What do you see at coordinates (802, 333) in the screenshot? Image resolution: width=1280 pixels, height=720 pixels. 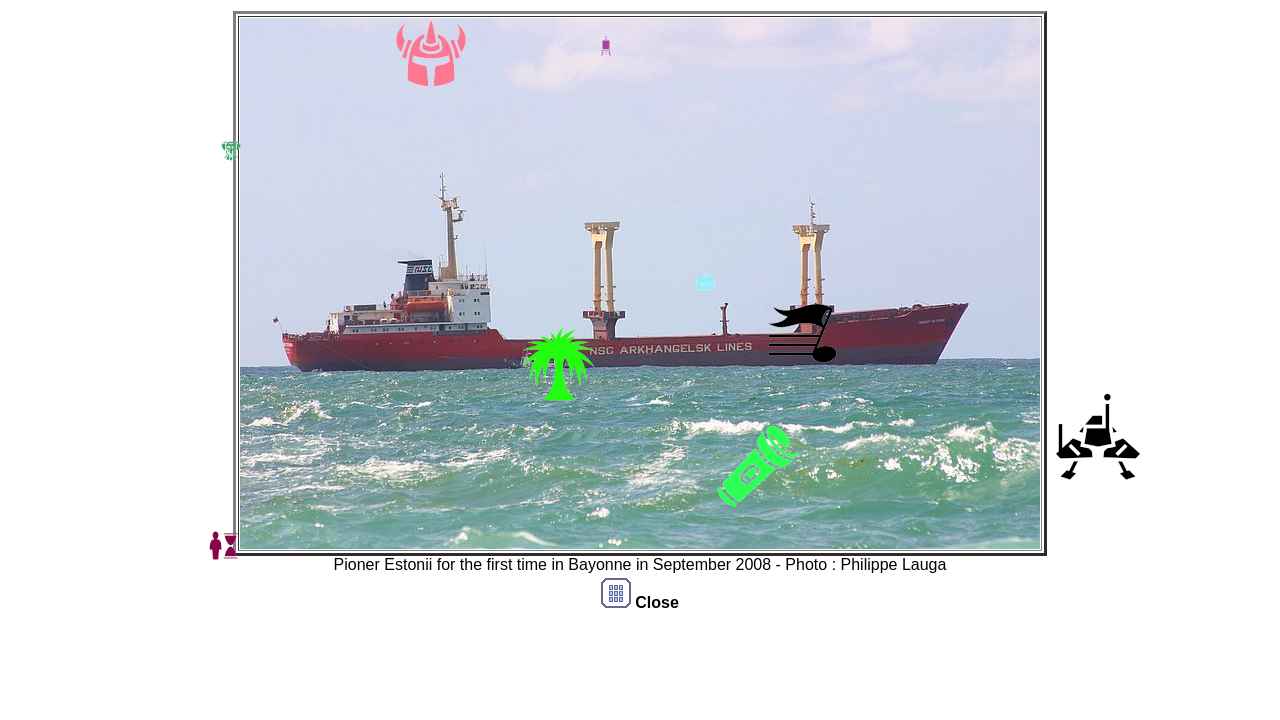 I see `play anthem or national music` at bounding box center [802, 333].